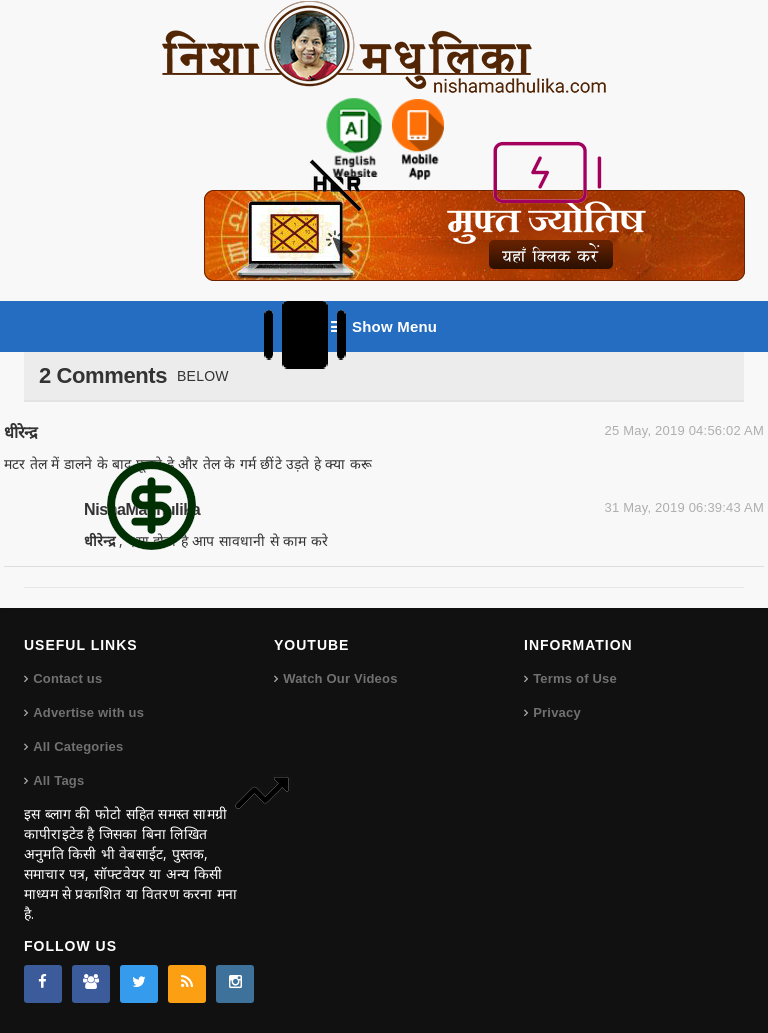 This screenshot has width=768, height=1033. What do you see at coordinates (337, 184) in the screenshot?
I see `disable HDR mode in camera settings` at bounding box center [337, 184].